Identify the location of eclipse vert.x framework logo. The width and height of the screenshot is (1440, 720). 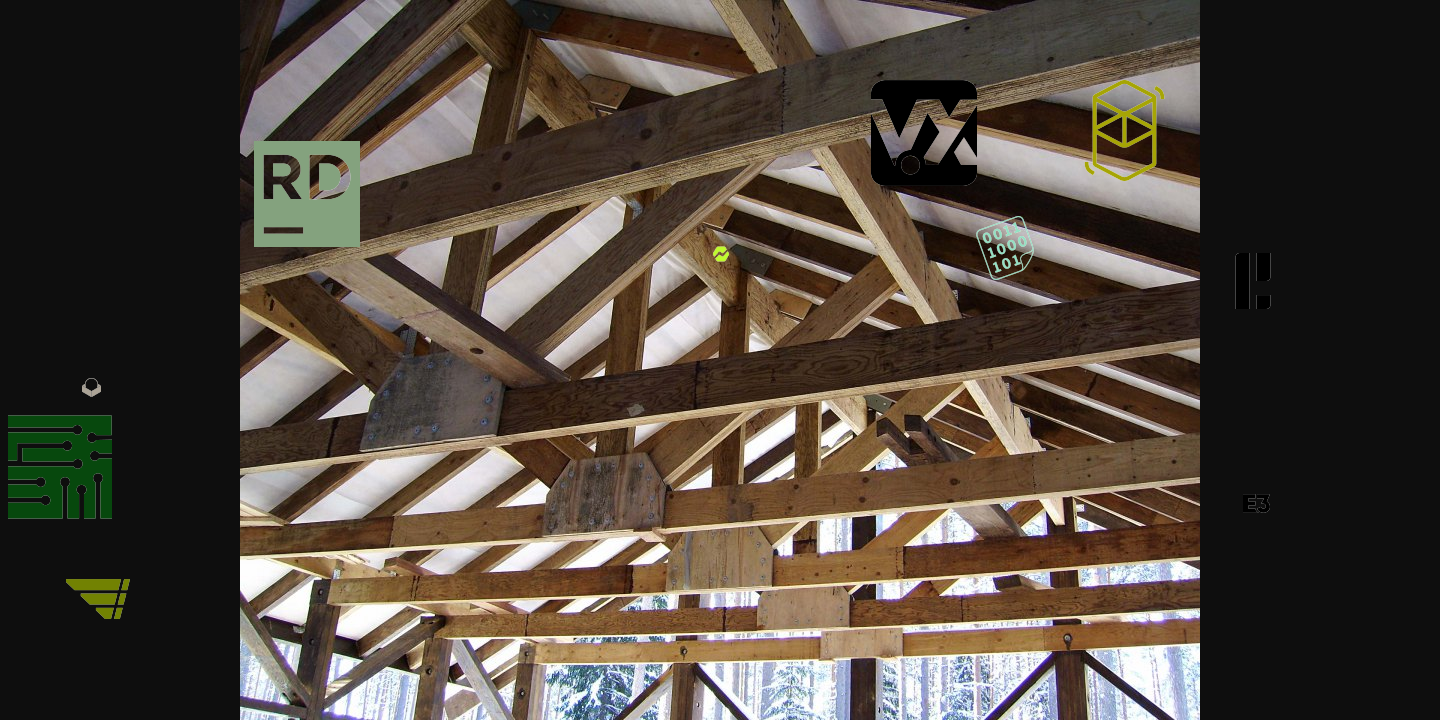
(924, 133).